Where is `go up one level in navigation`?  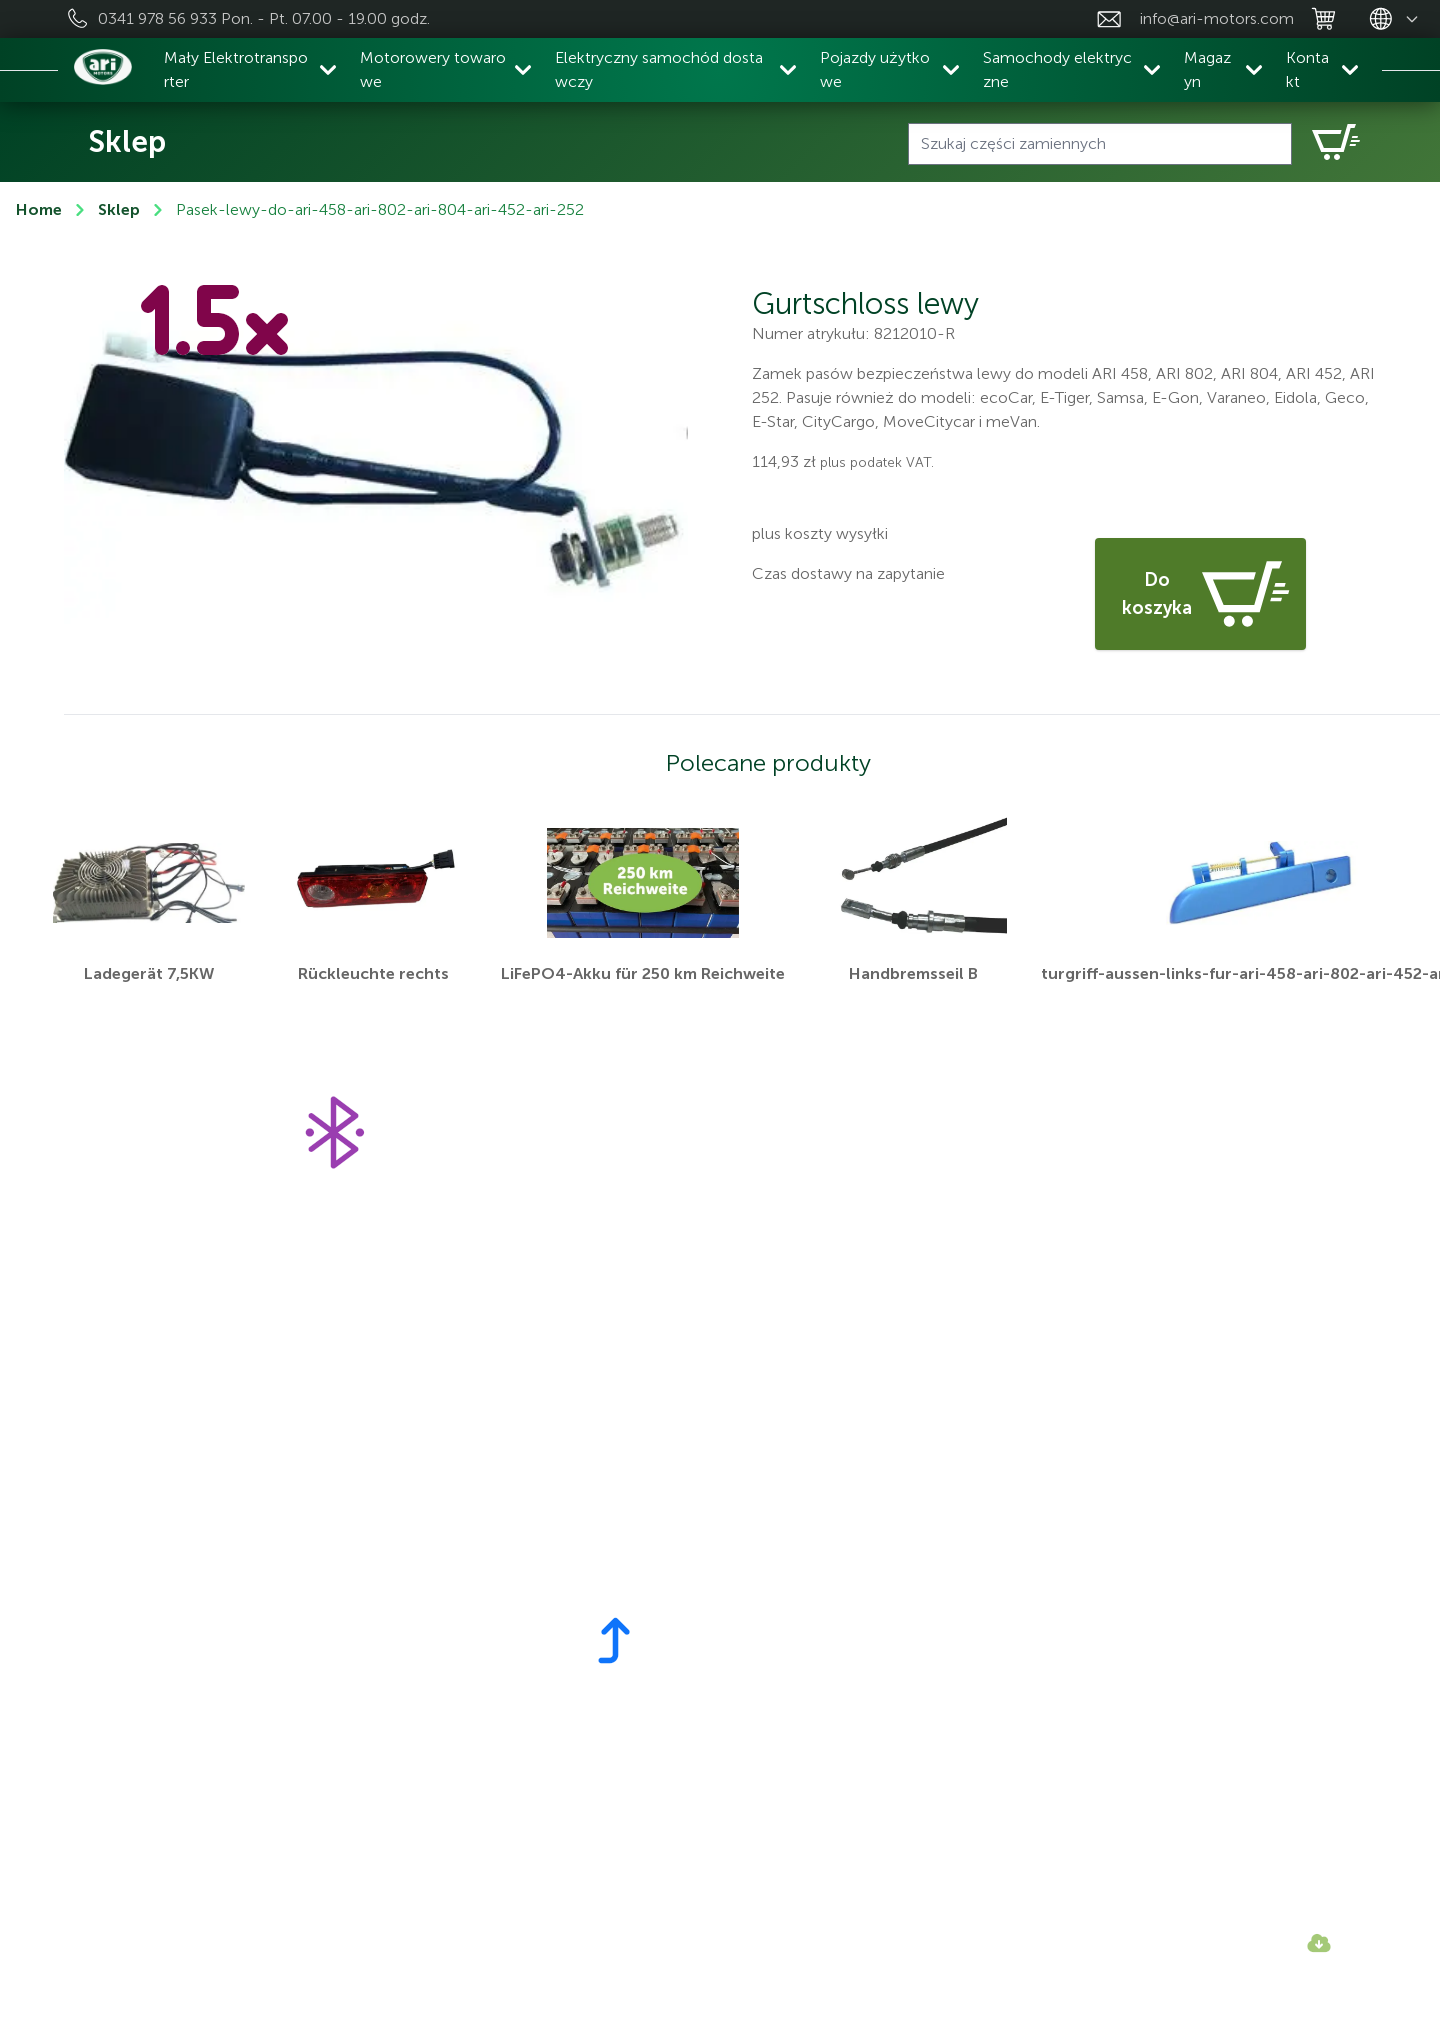 go up one level in navigation is located at coordinates (615, 1640).